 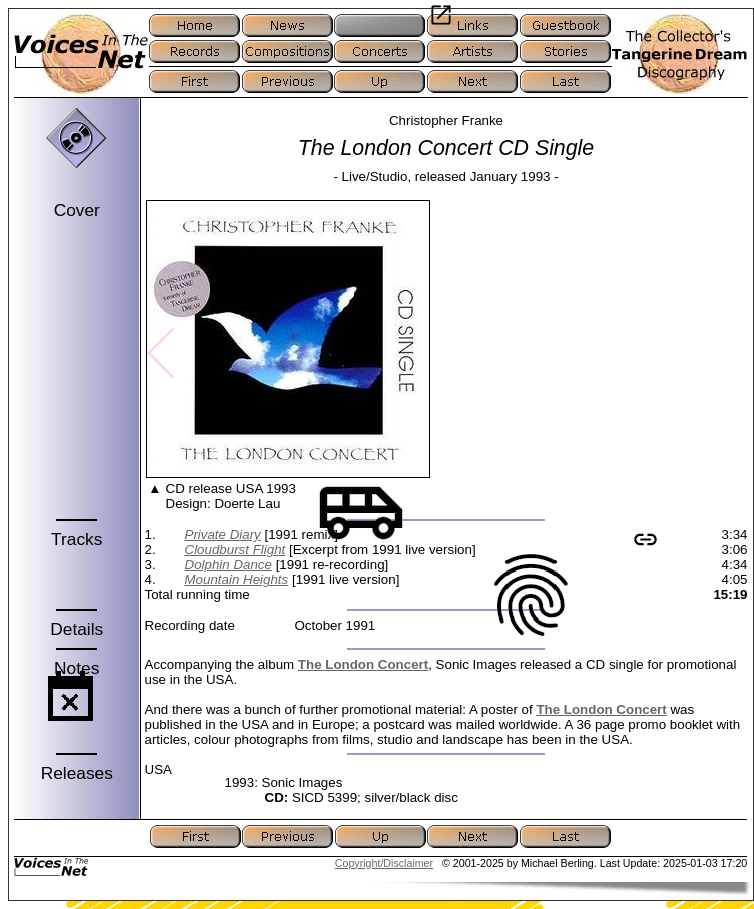 I want to click on access airport shuttle services, so click(x=361, y=513).